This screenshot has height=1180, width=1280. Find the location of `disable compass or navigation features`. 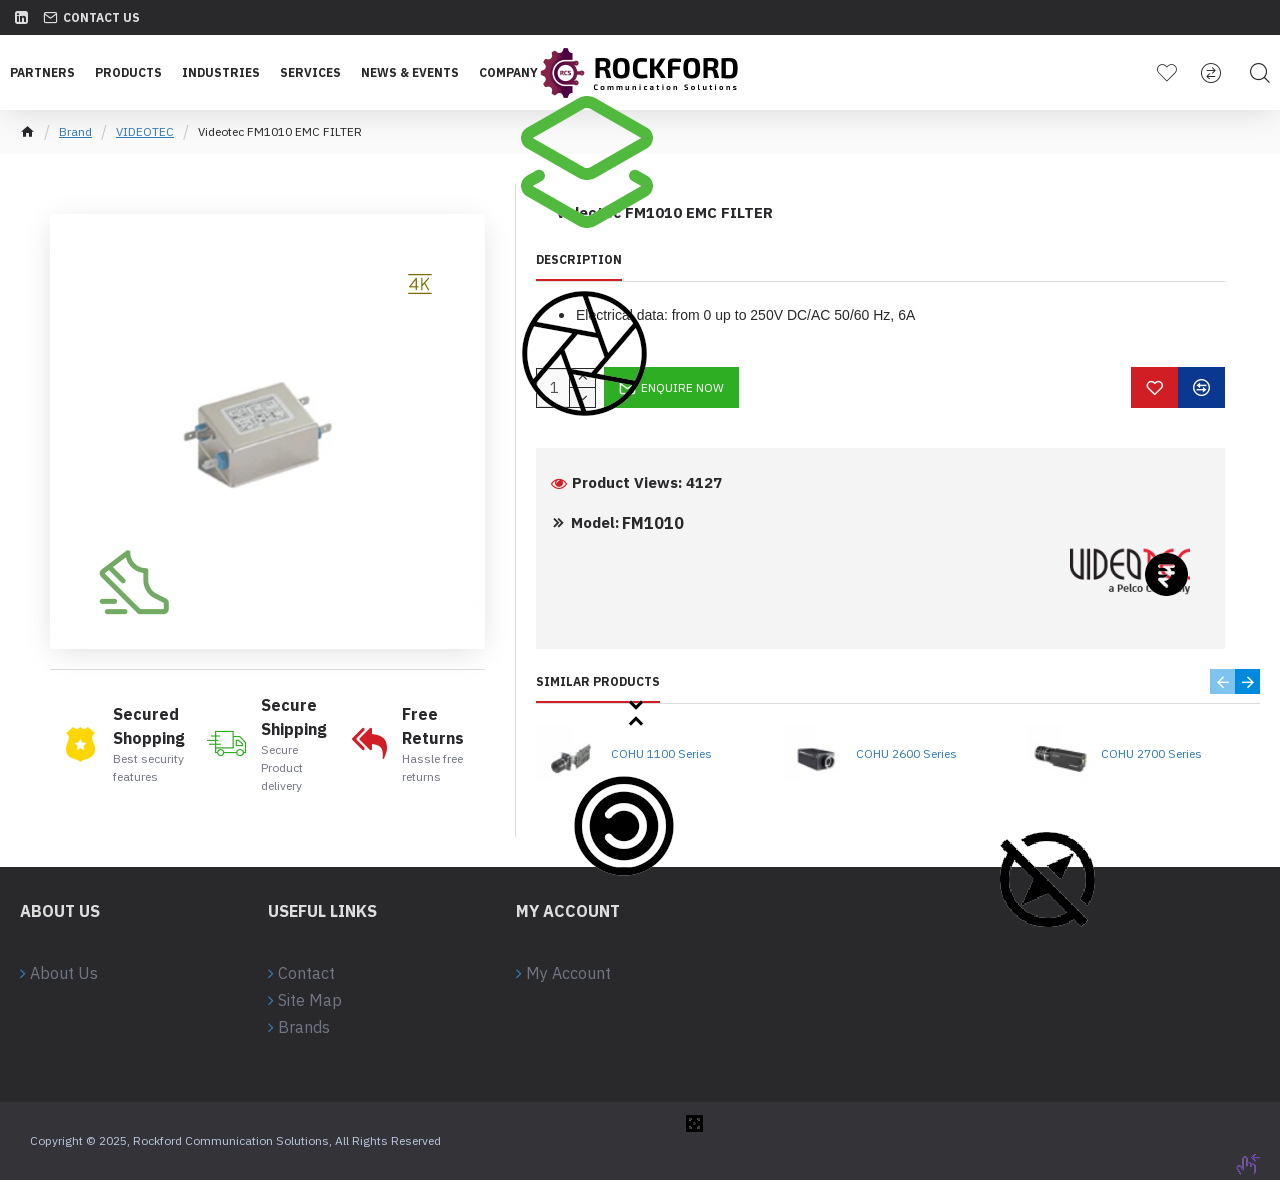

disable compass or navigation features is located at coordinates (1047, 879).